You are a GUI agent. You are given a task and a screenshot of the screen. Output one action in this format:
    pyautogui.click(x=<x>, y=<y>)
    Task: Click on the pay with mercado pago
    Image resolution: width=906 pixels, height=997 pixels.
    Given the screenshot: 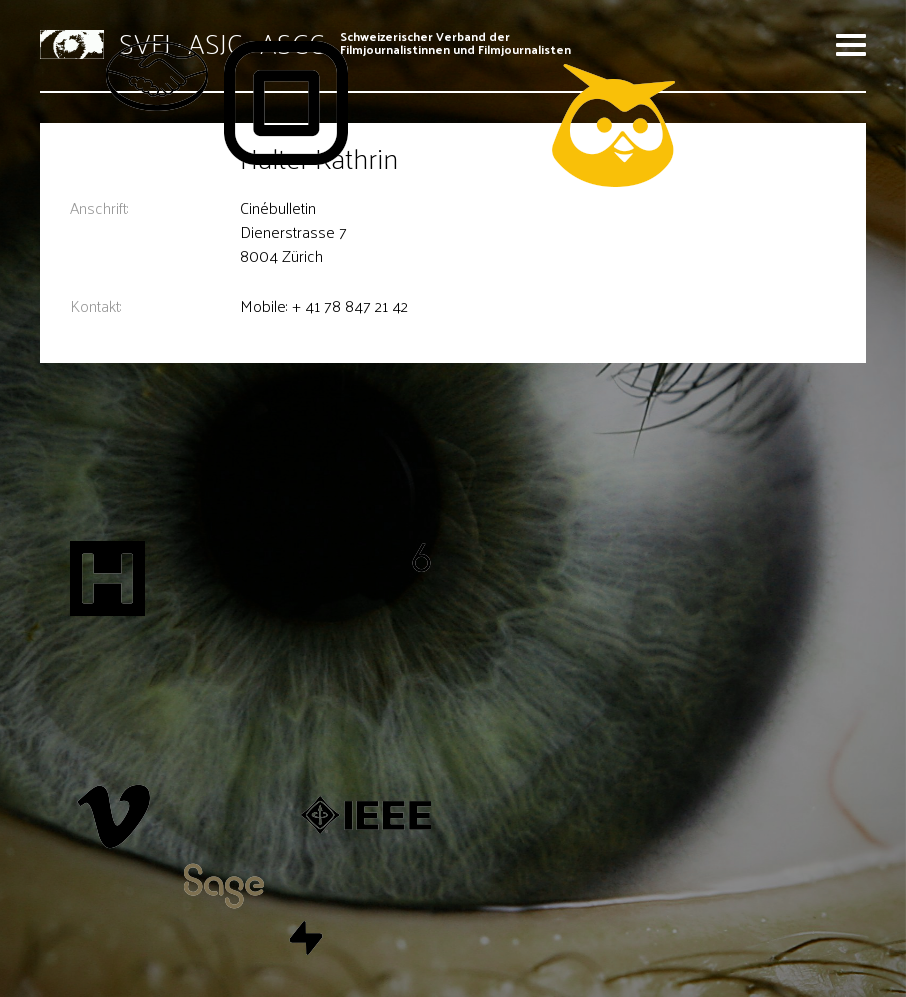 What is the action you would take?
    pyautogui.click(x=157, y=76)
    